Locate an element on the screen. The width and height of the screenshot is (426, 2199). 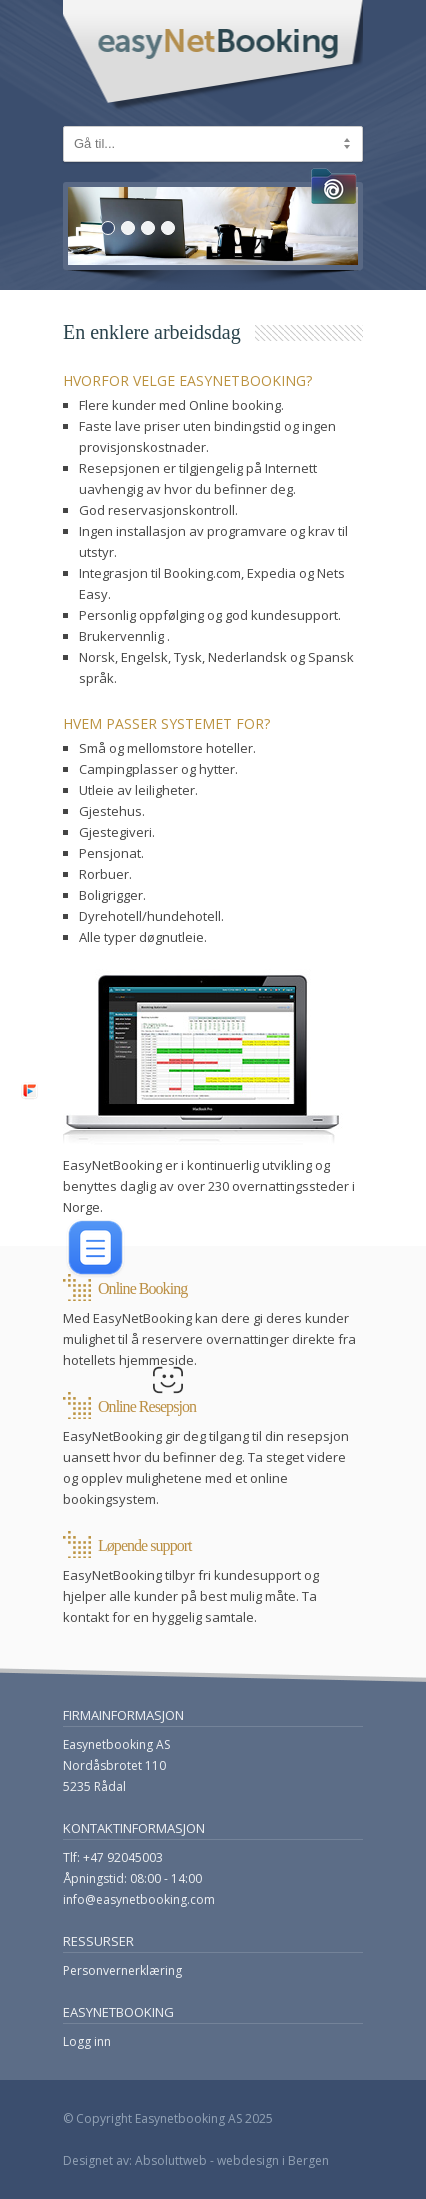
open FreeTube app is located at coordinates (29, 1090).